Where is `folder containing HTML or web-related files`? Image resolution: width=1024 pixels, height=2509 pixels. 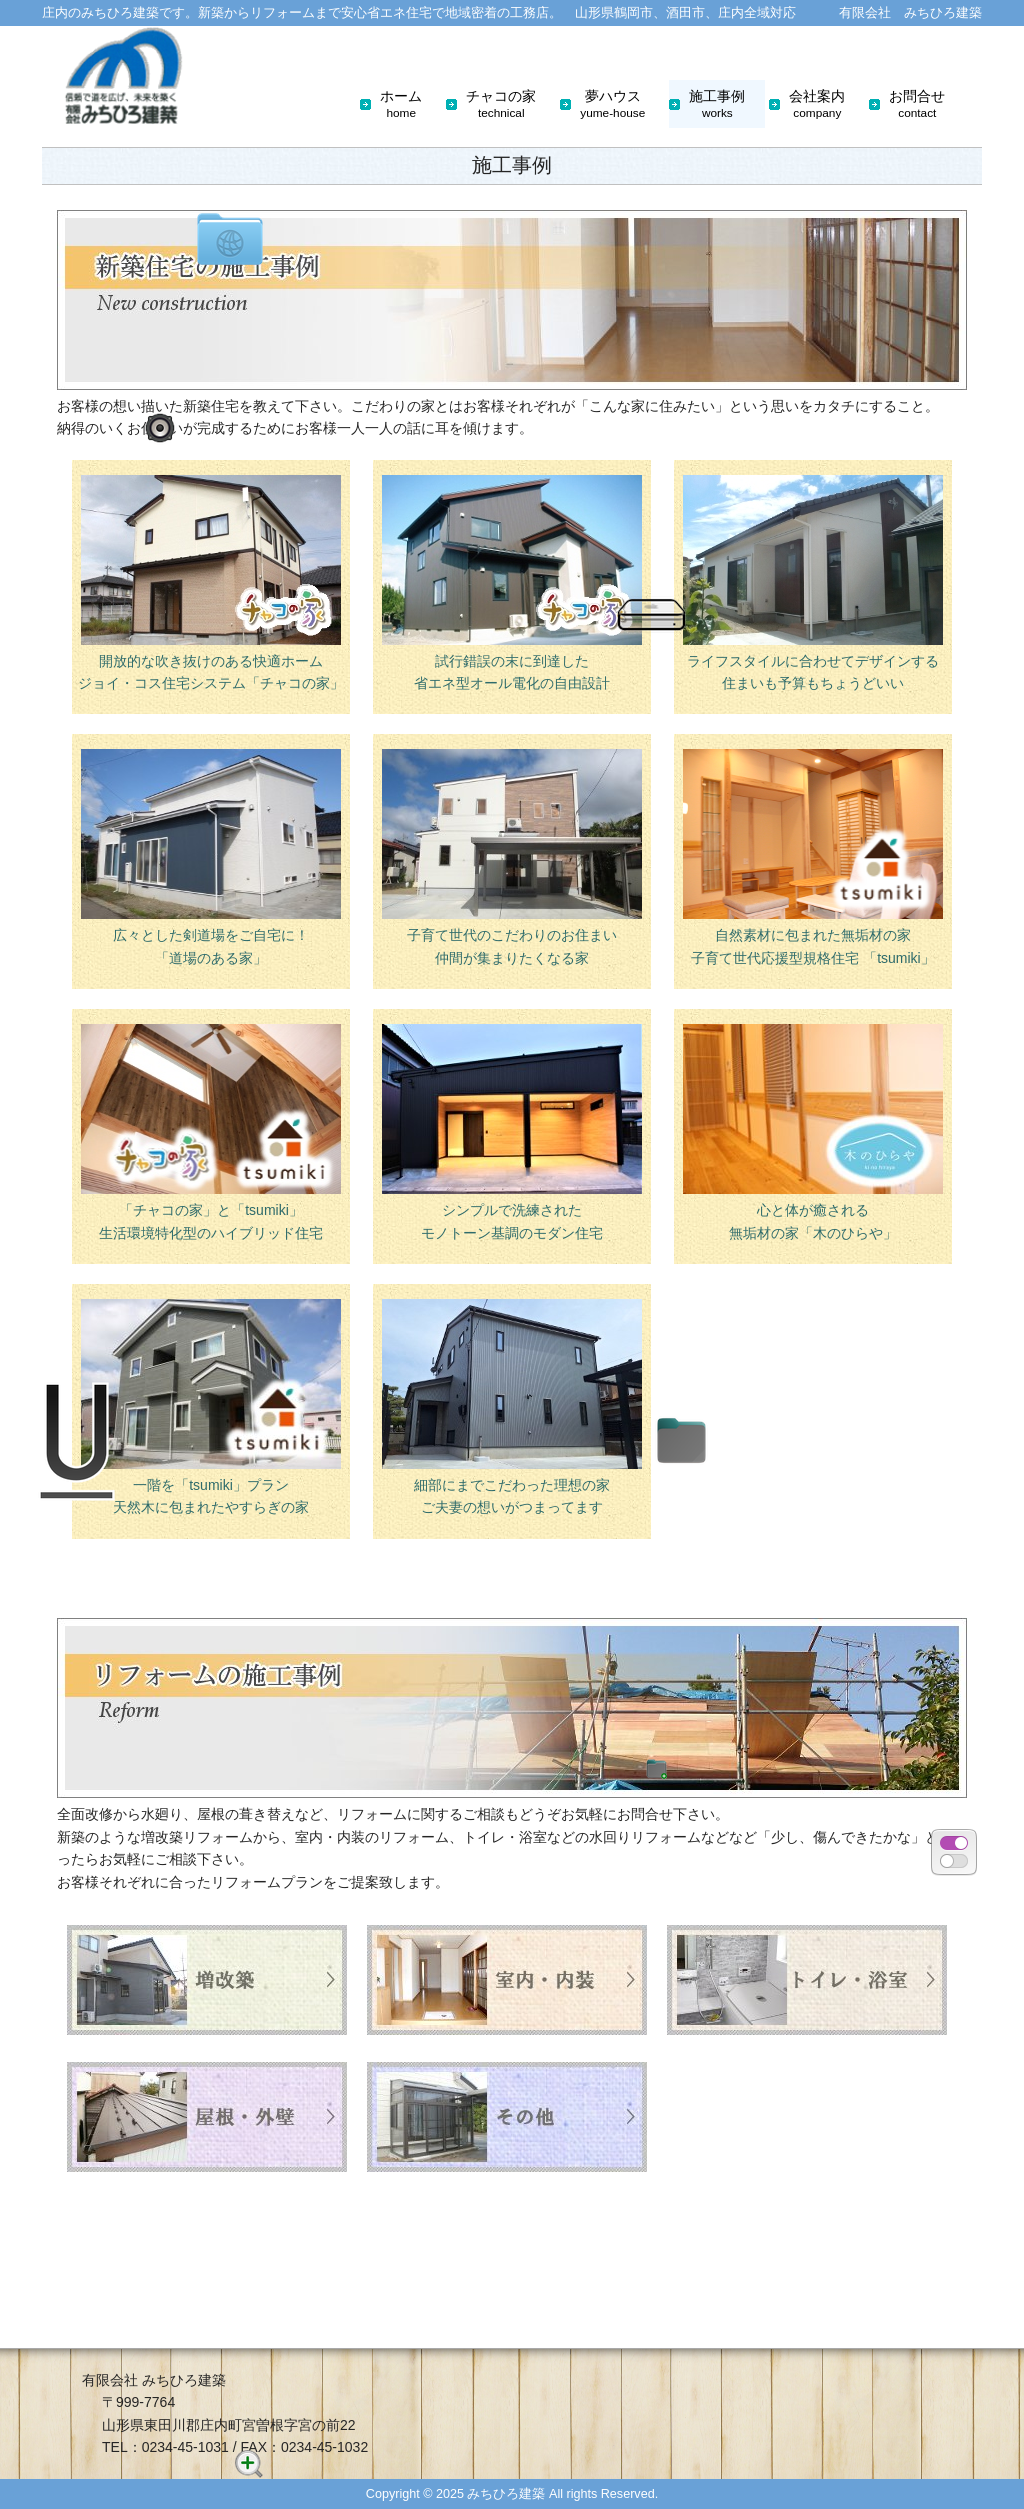 folder containing HTML or web-related files is located at coordinates (230, 239).